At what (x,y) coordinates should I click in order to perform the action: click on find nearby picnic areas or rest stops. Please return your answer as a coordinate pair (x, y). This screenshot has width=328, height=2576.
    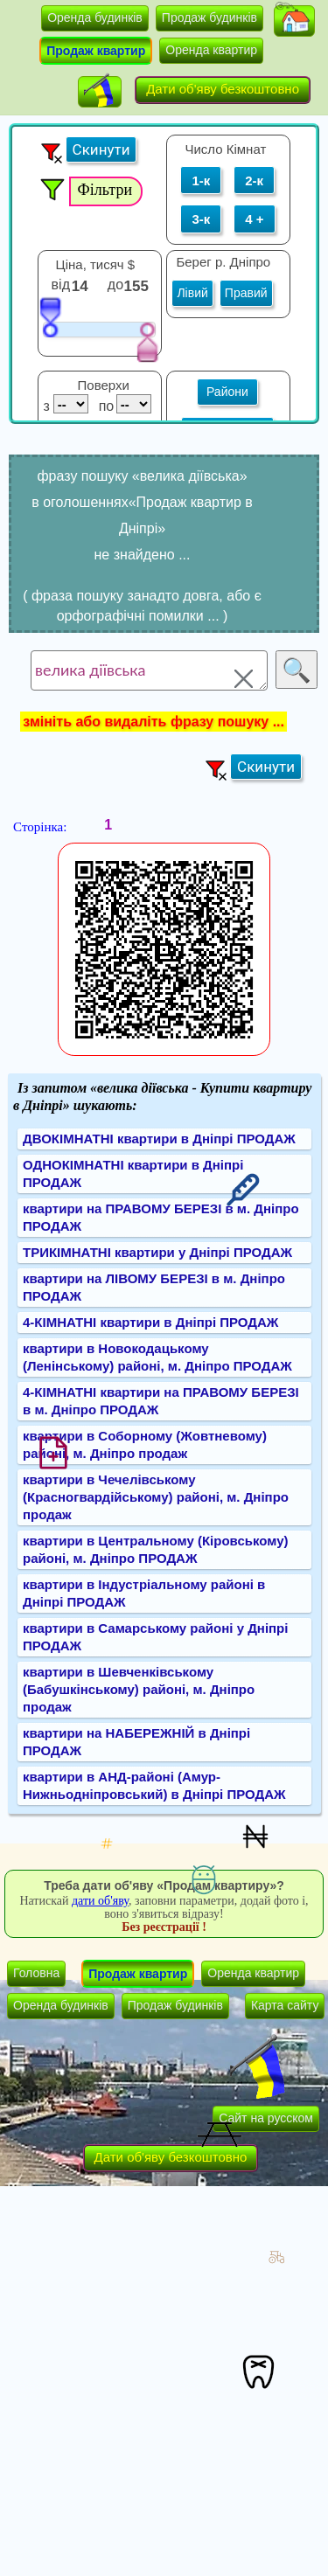
    Looking at the image, I should click on (220, 2135).